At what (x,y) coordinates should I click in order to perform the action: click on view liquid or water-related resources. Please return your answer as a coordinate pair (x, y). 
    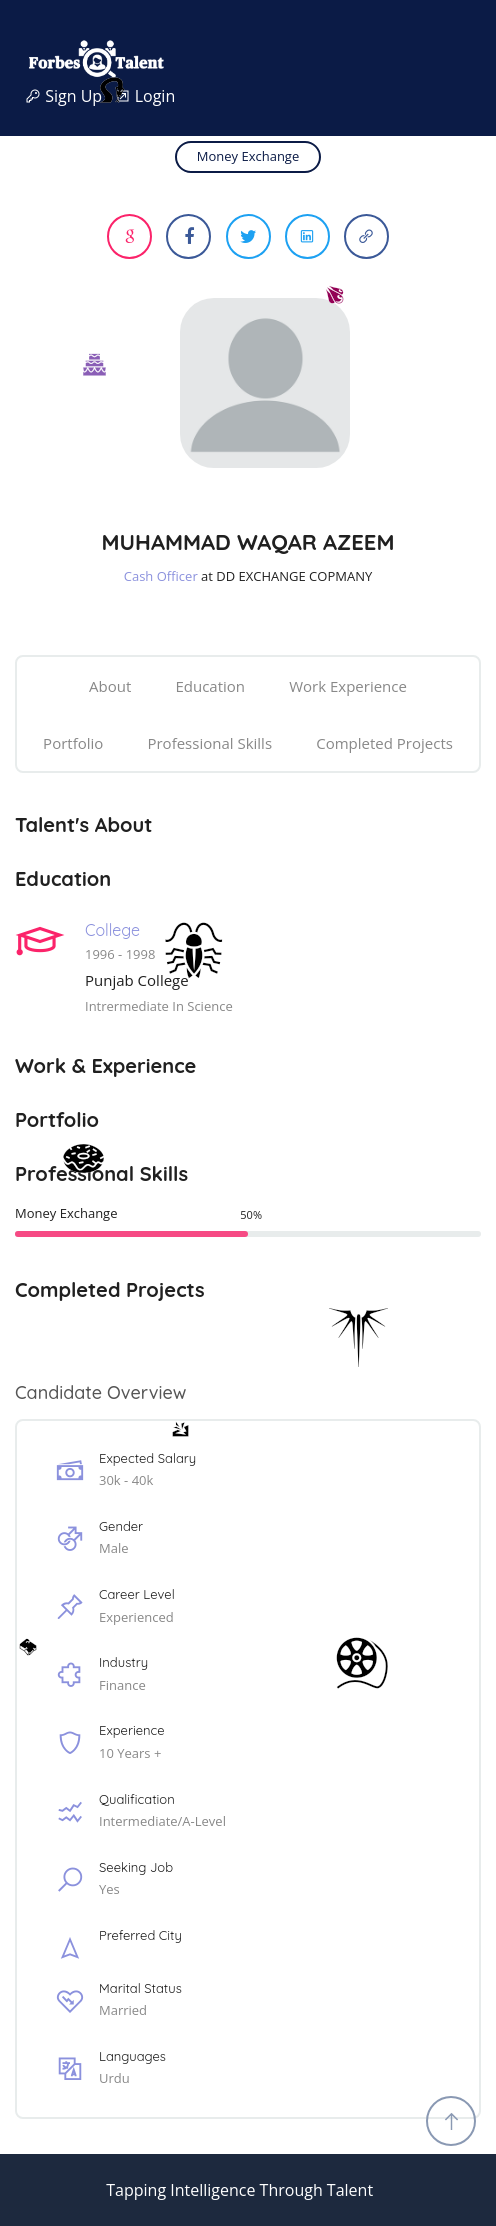
    Looking at the image, I should click on (334, 294).